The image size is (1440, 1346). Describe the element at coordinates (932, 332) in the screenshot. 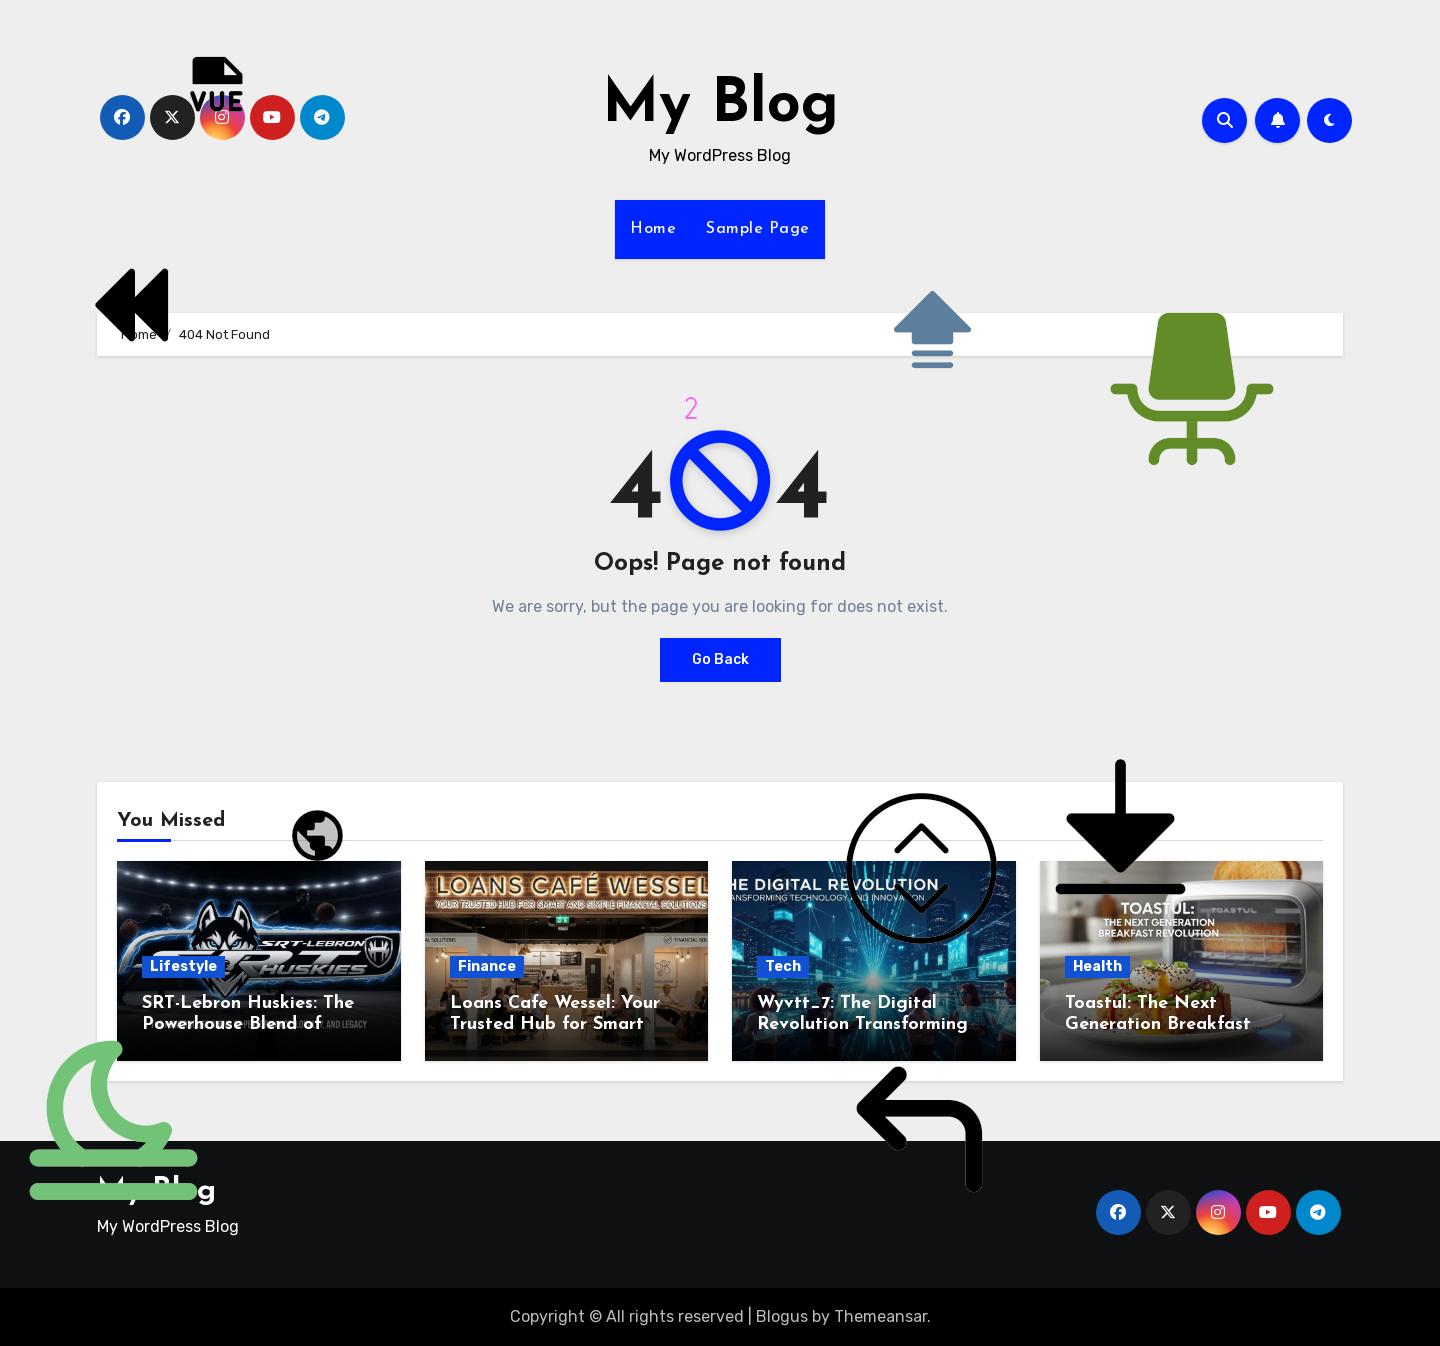

I see `upload file or content` at that location.